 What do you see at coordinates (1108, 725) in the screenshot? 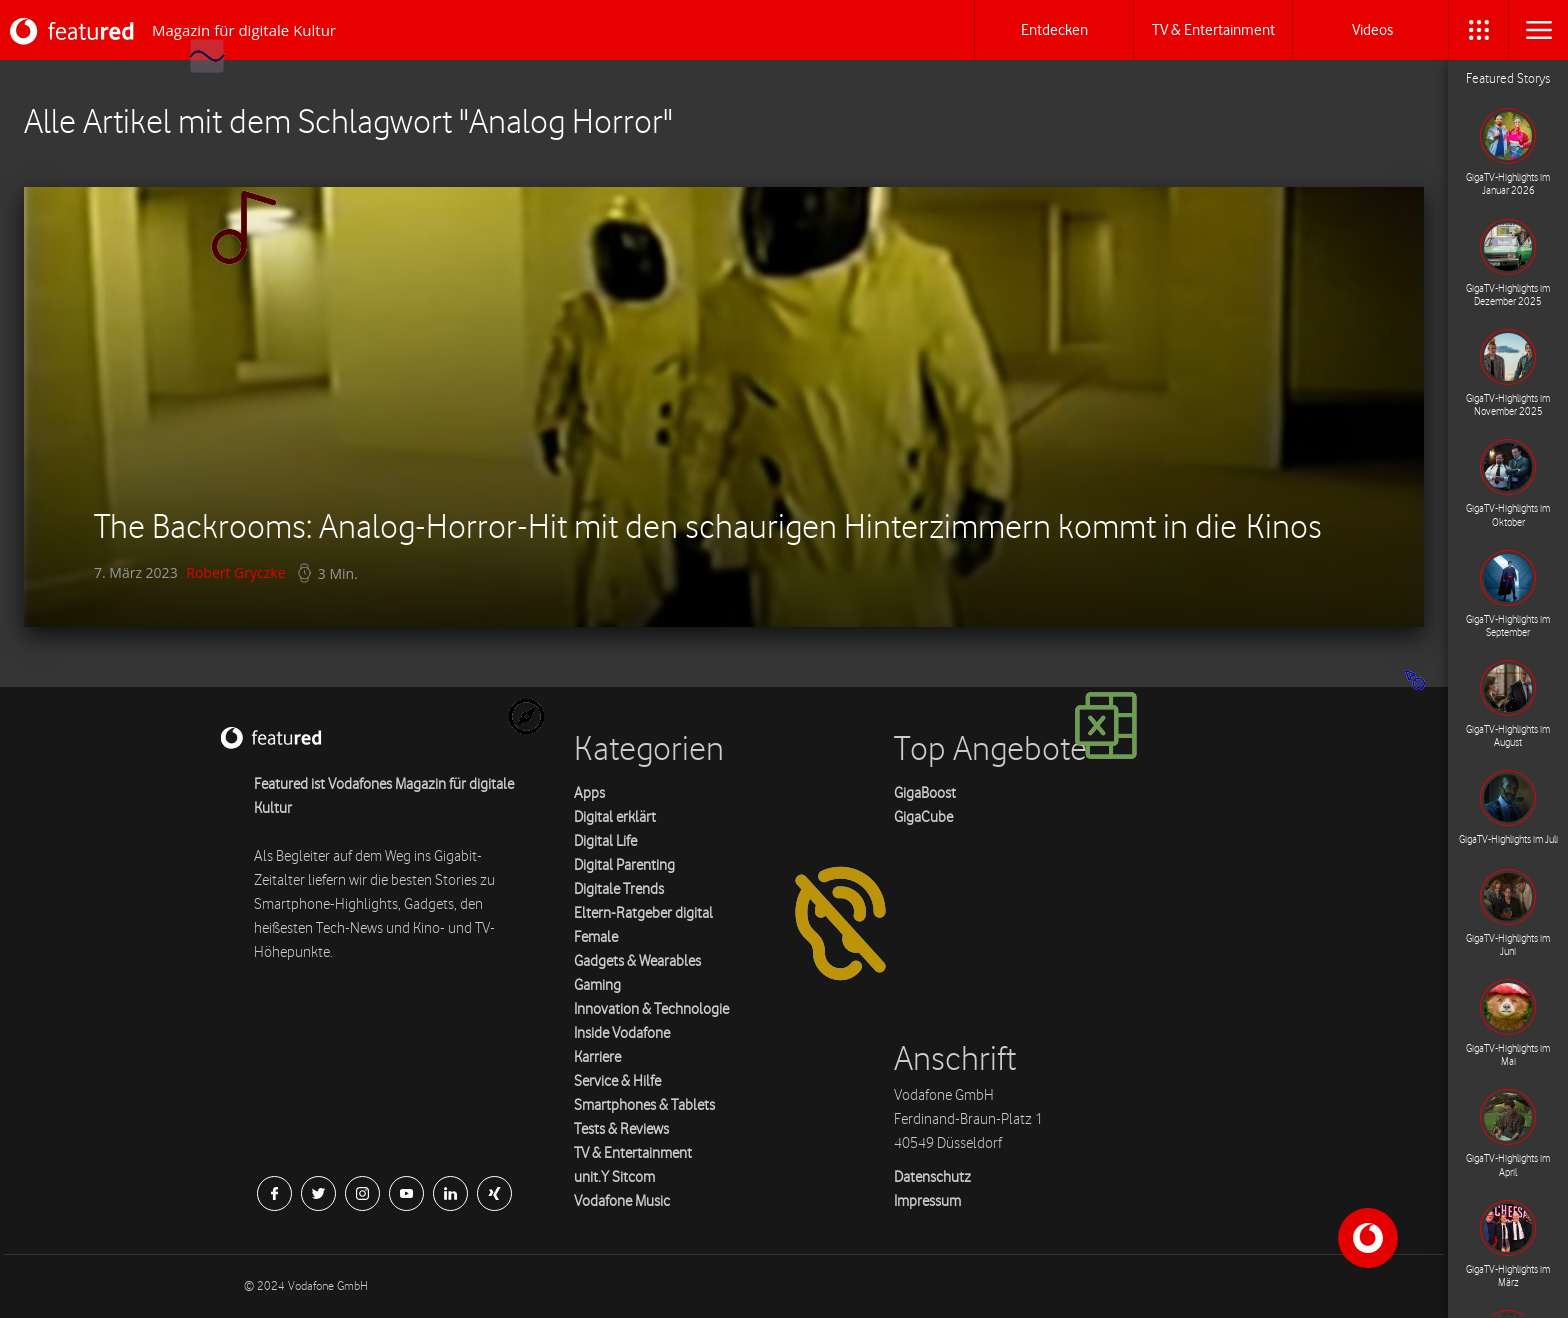
I see `open Microsoft Excel` at bounding box center [1108, 725].